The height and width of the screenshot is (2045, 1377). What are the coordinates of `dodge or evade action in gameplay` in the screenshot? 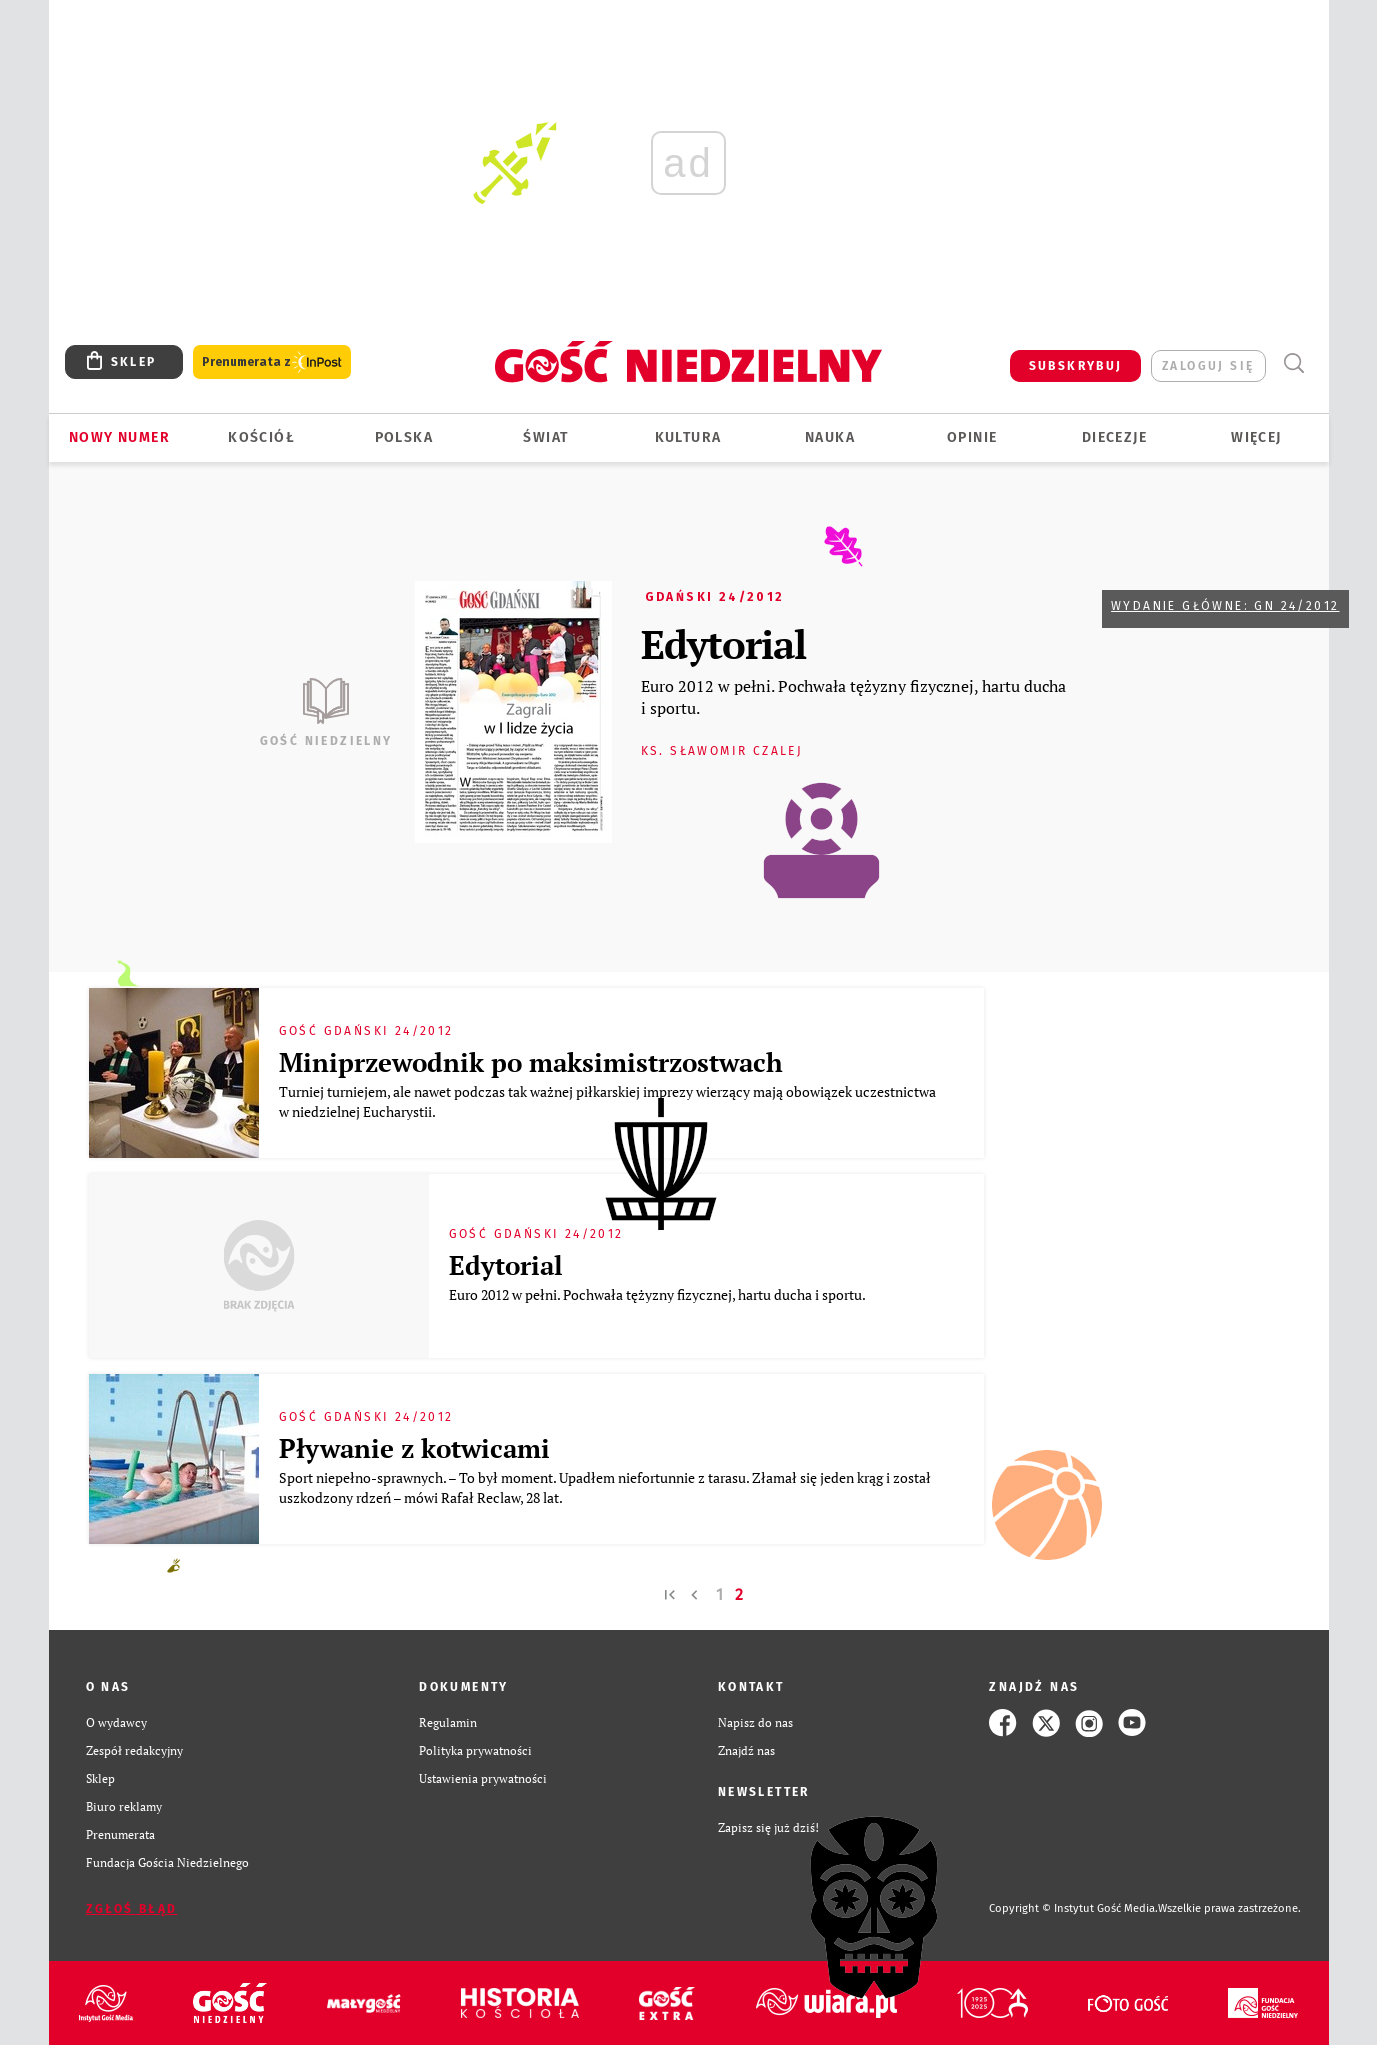 It's located at (127, 973).